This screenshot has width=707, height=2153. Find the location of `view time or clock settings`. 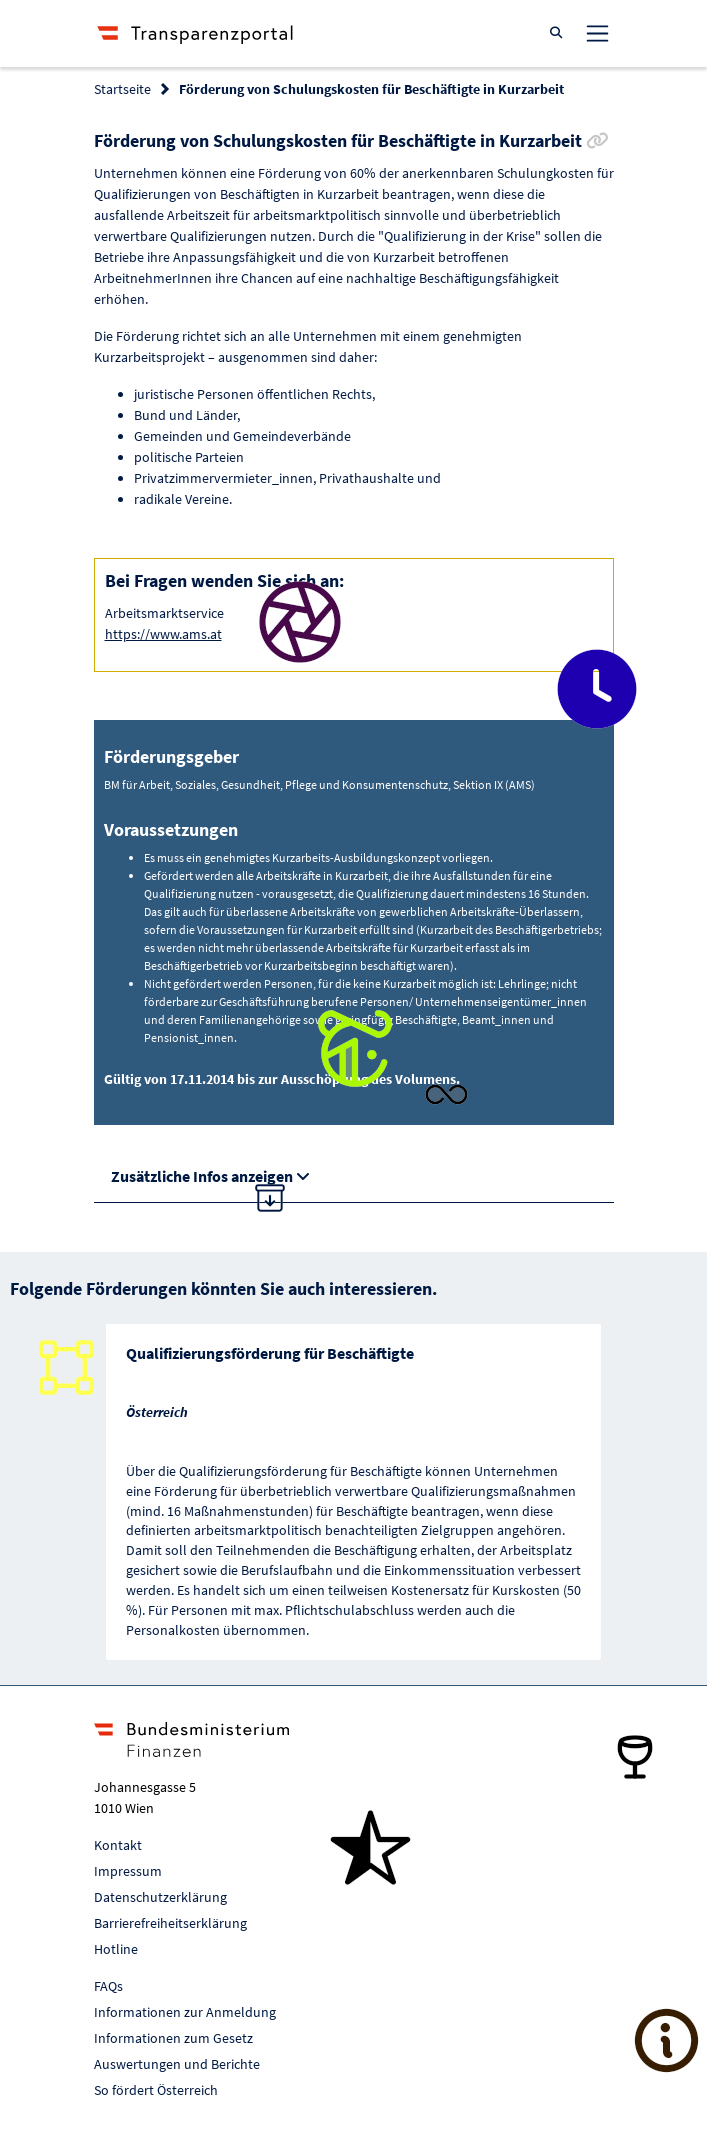

view time or clock settings is located at coordinates (597, 689).